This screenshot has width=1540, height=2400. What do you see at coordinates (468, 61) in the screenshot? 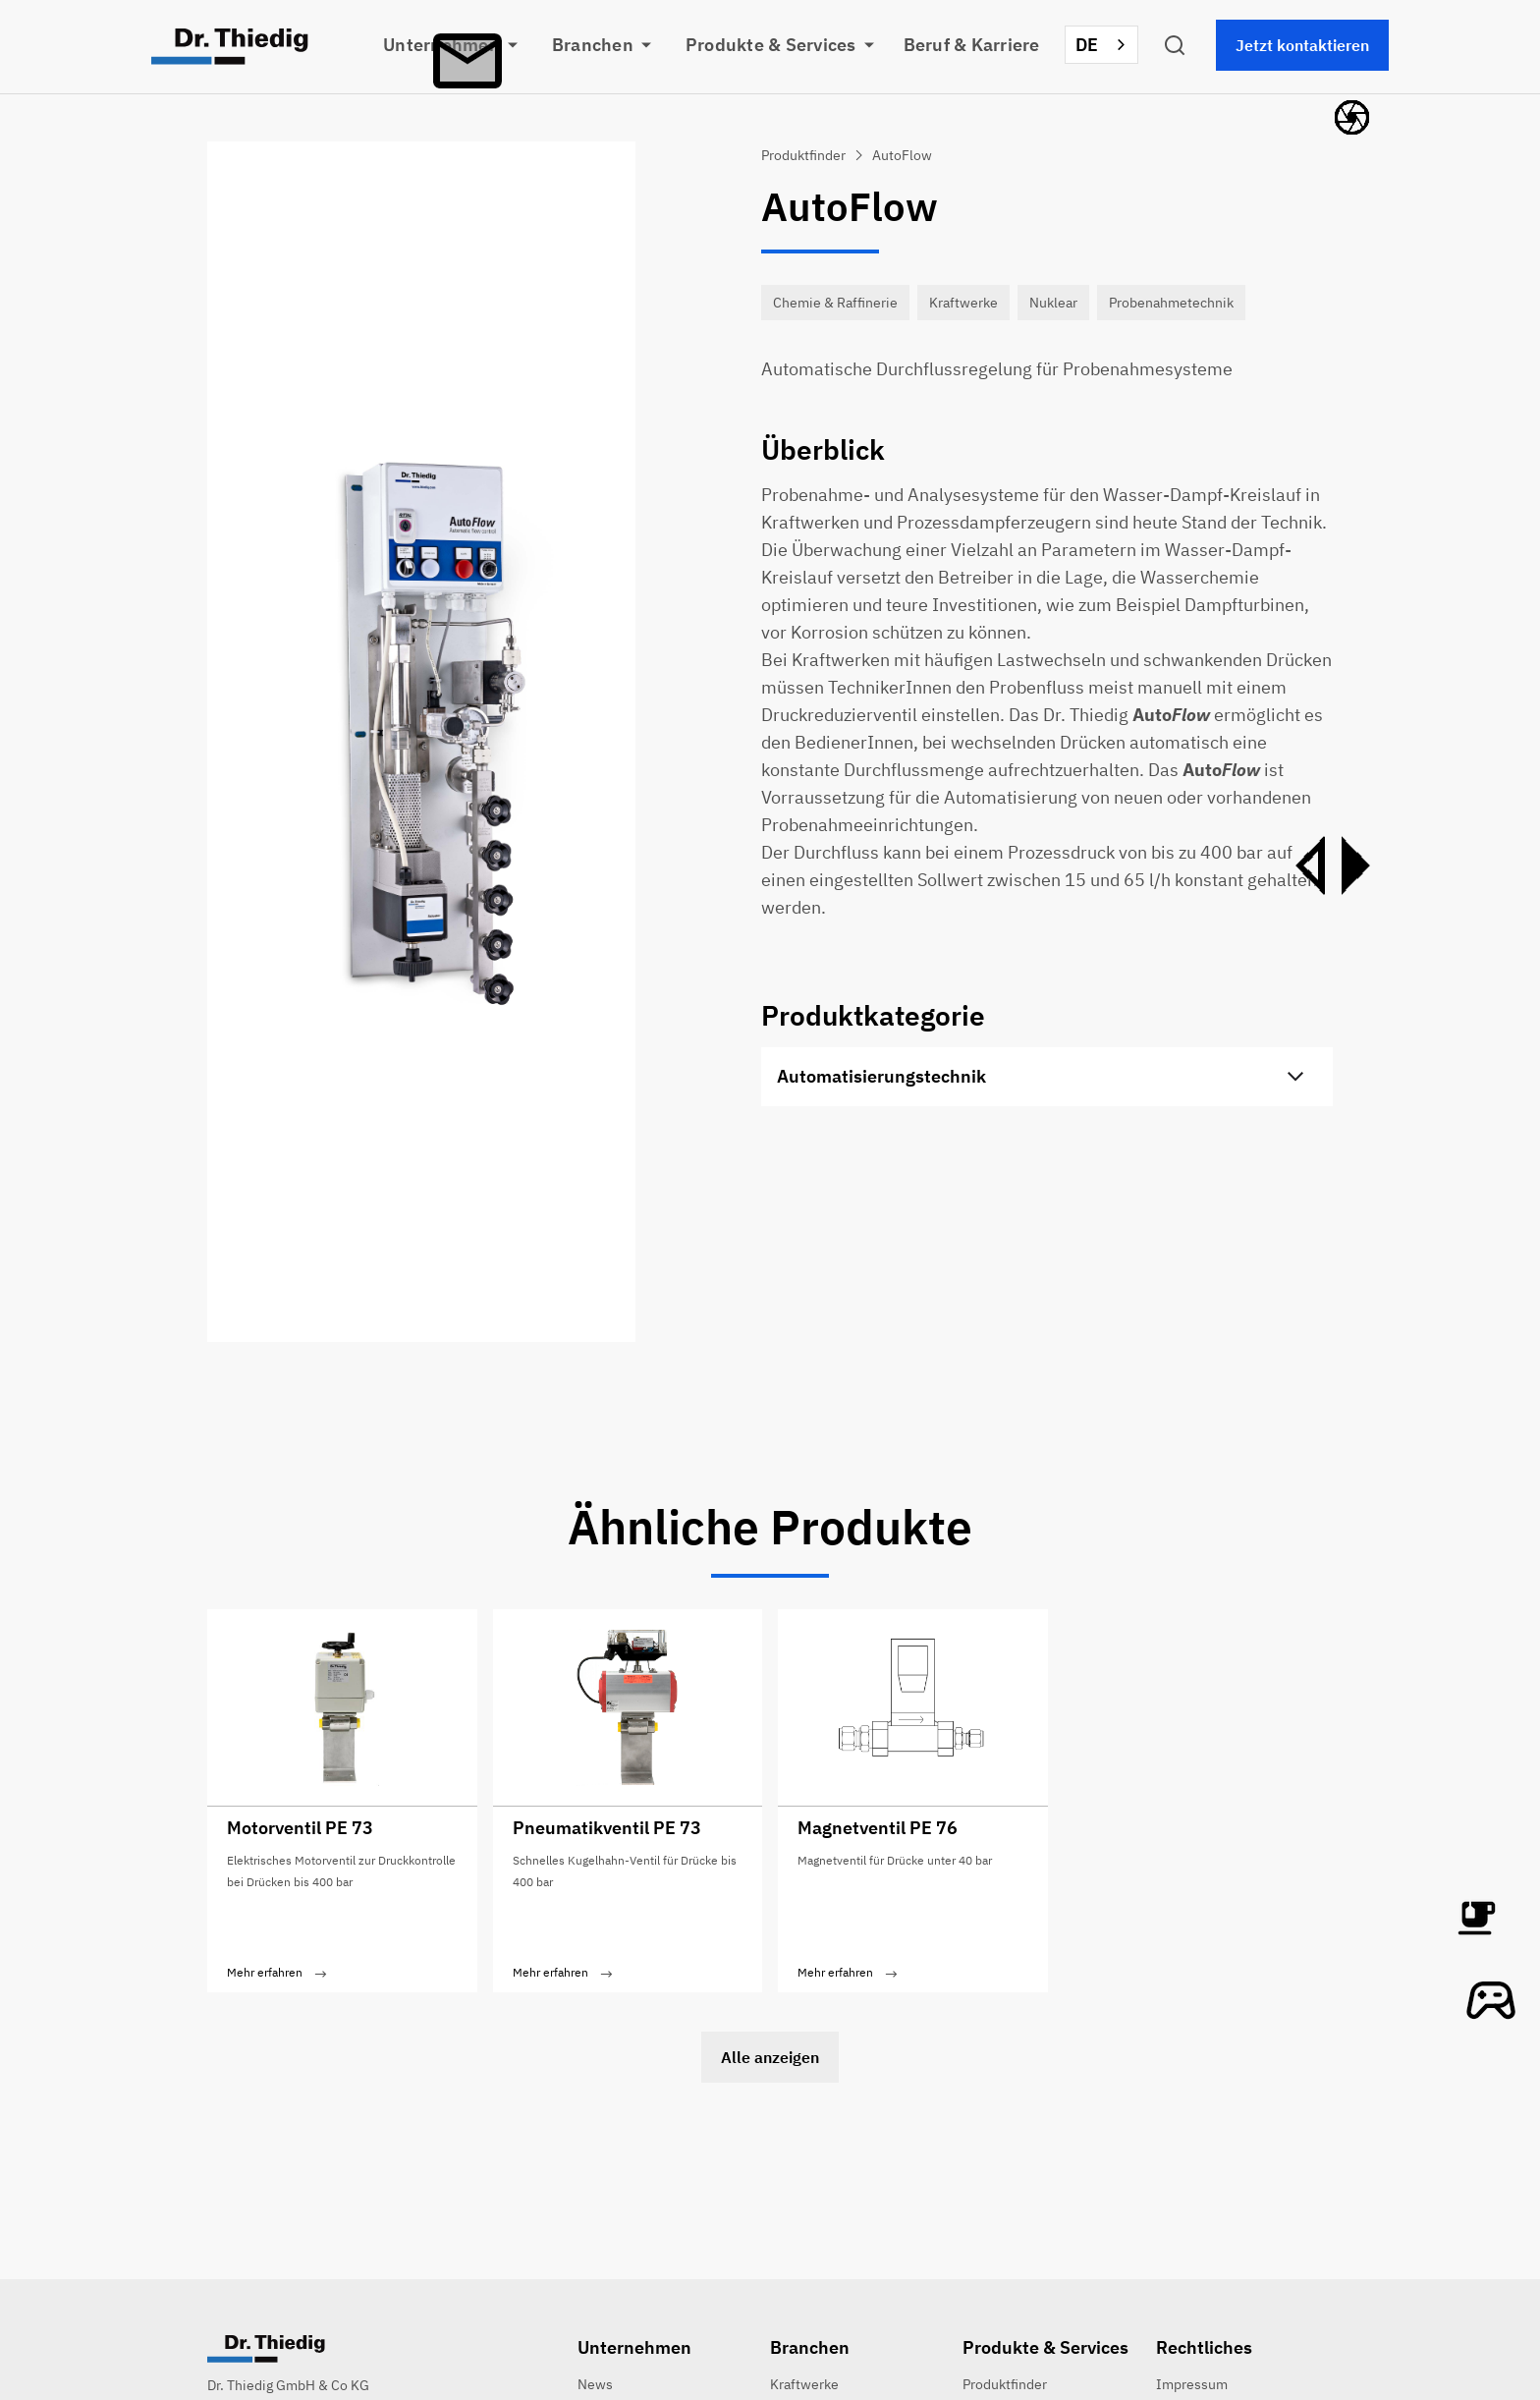
I see `view unread emails or messages` at bounding box center [468, 61].